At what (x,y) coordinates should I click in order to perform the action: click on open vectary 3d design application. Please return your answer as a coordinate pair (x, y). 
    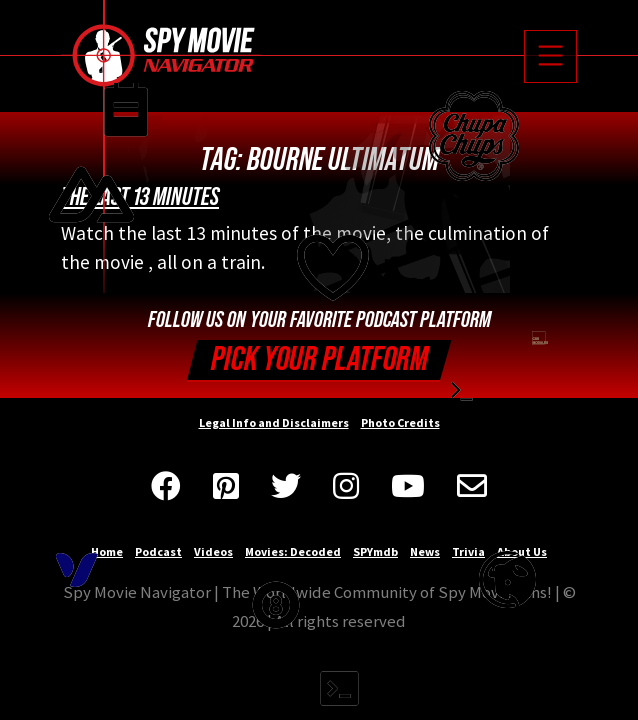
    Looking at the image, I should click on (77, 570).